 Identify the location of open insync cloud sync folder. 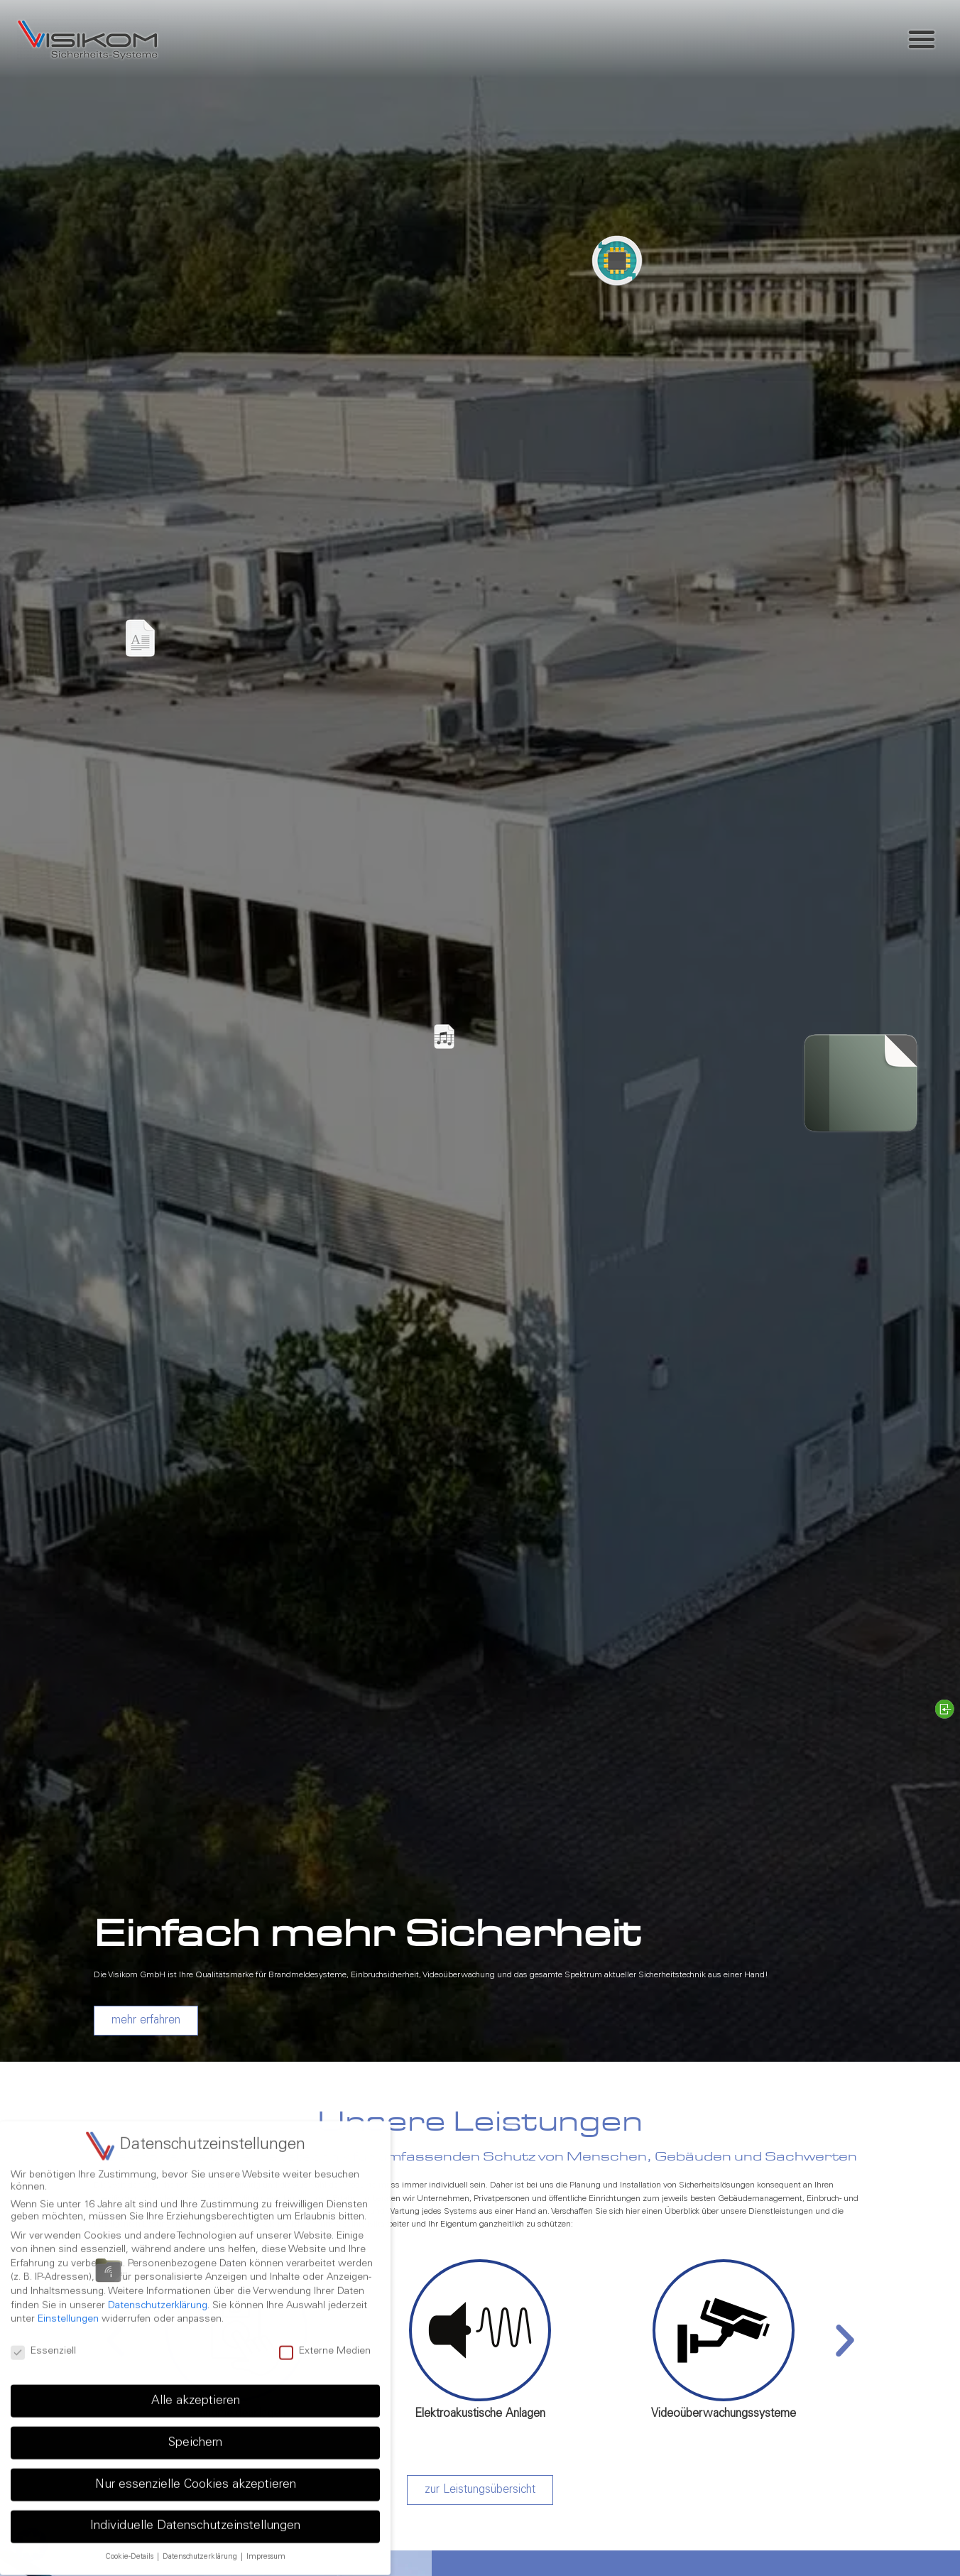
(108, 2270).